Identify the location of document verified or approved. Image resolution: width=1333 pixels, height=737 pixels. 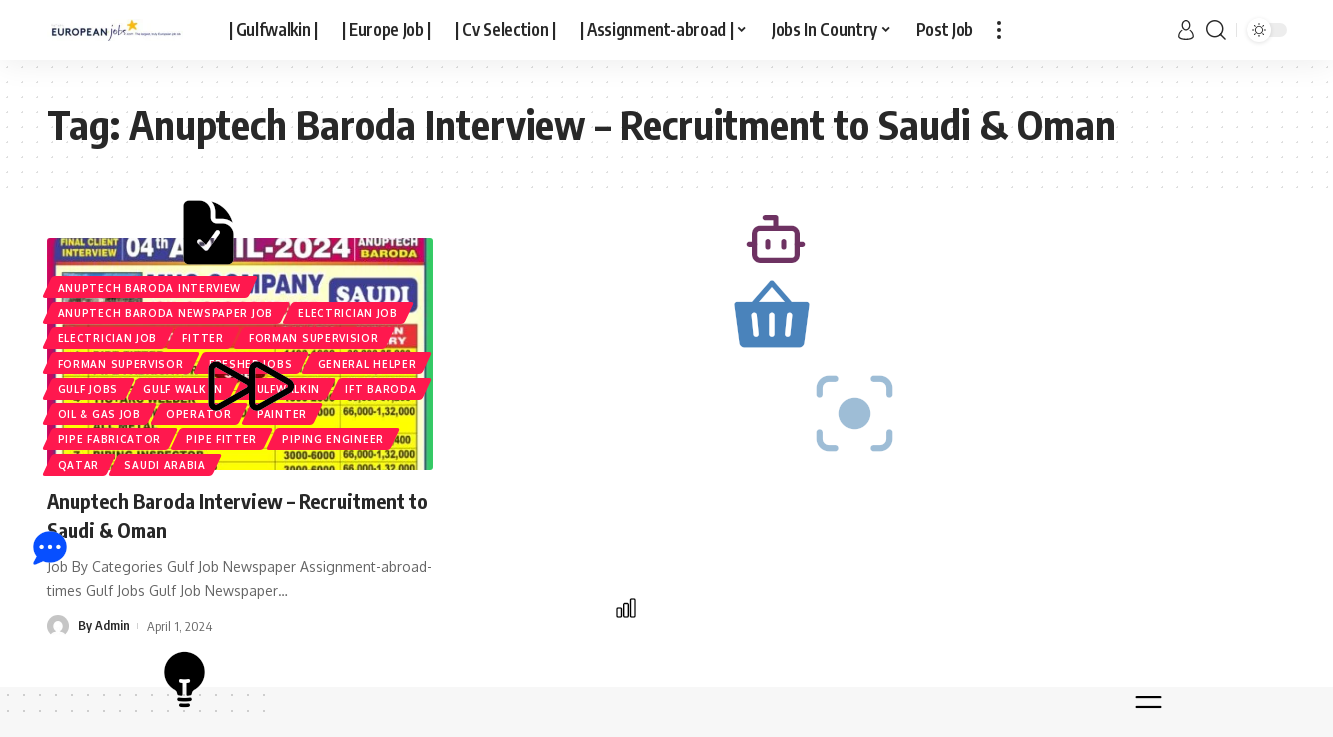
(208, 232).